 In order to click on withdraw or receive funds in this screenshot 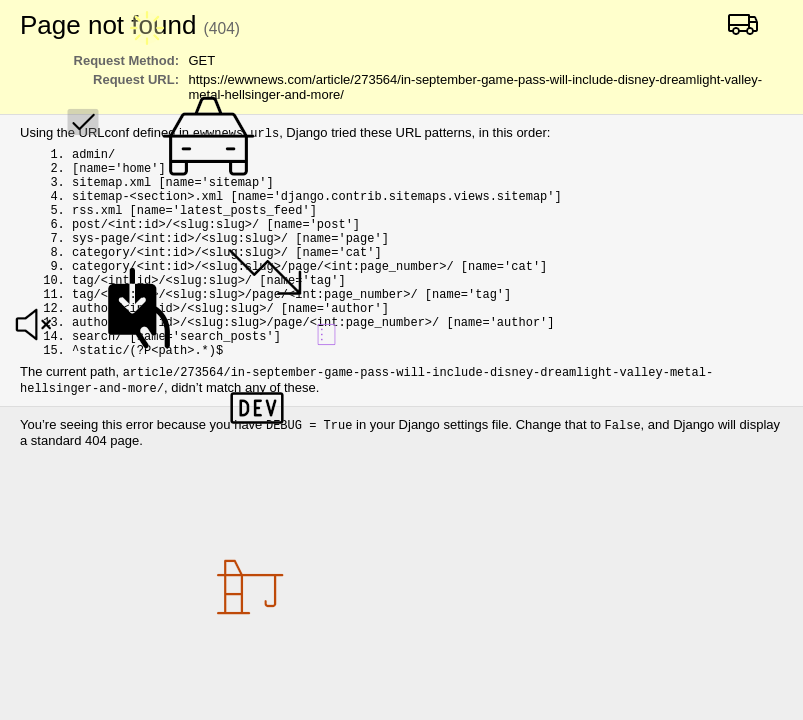, I will do `click(135, 308)`.